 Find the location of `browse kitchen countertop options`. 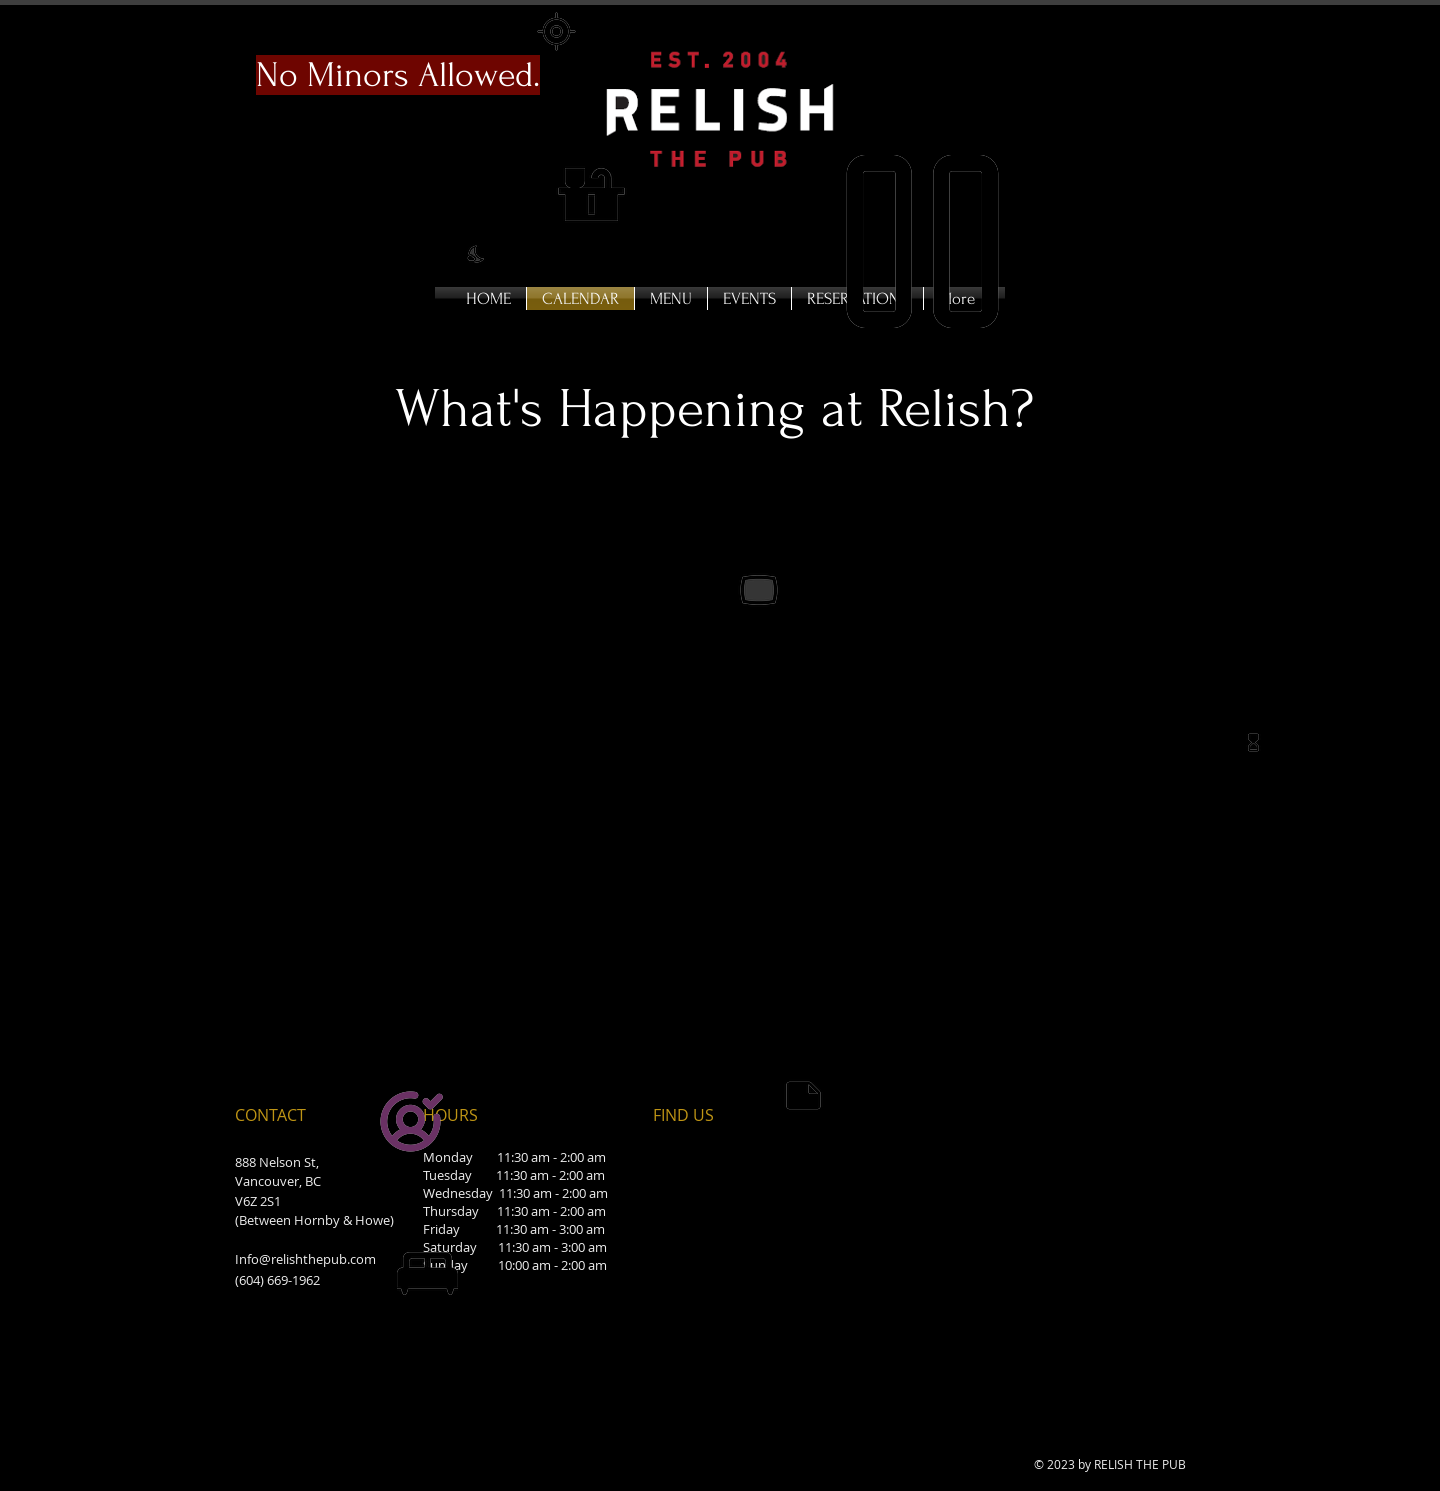

browse kitchen countertop options is located at coordinates (591, 194).